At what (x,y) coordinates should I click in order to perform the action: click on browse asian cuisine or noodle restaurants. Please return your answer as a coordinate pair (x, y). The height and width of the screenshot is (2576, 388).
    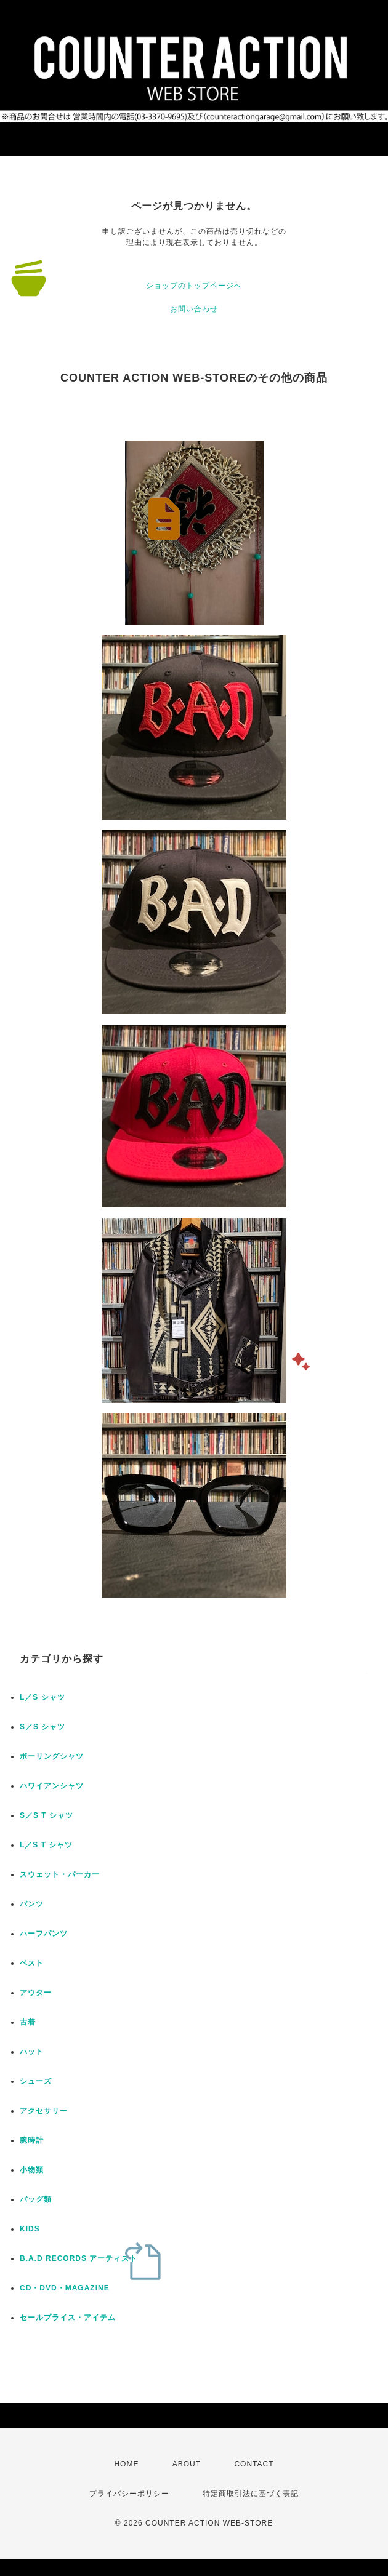
    Looking at the image, I should click on (28, 279).